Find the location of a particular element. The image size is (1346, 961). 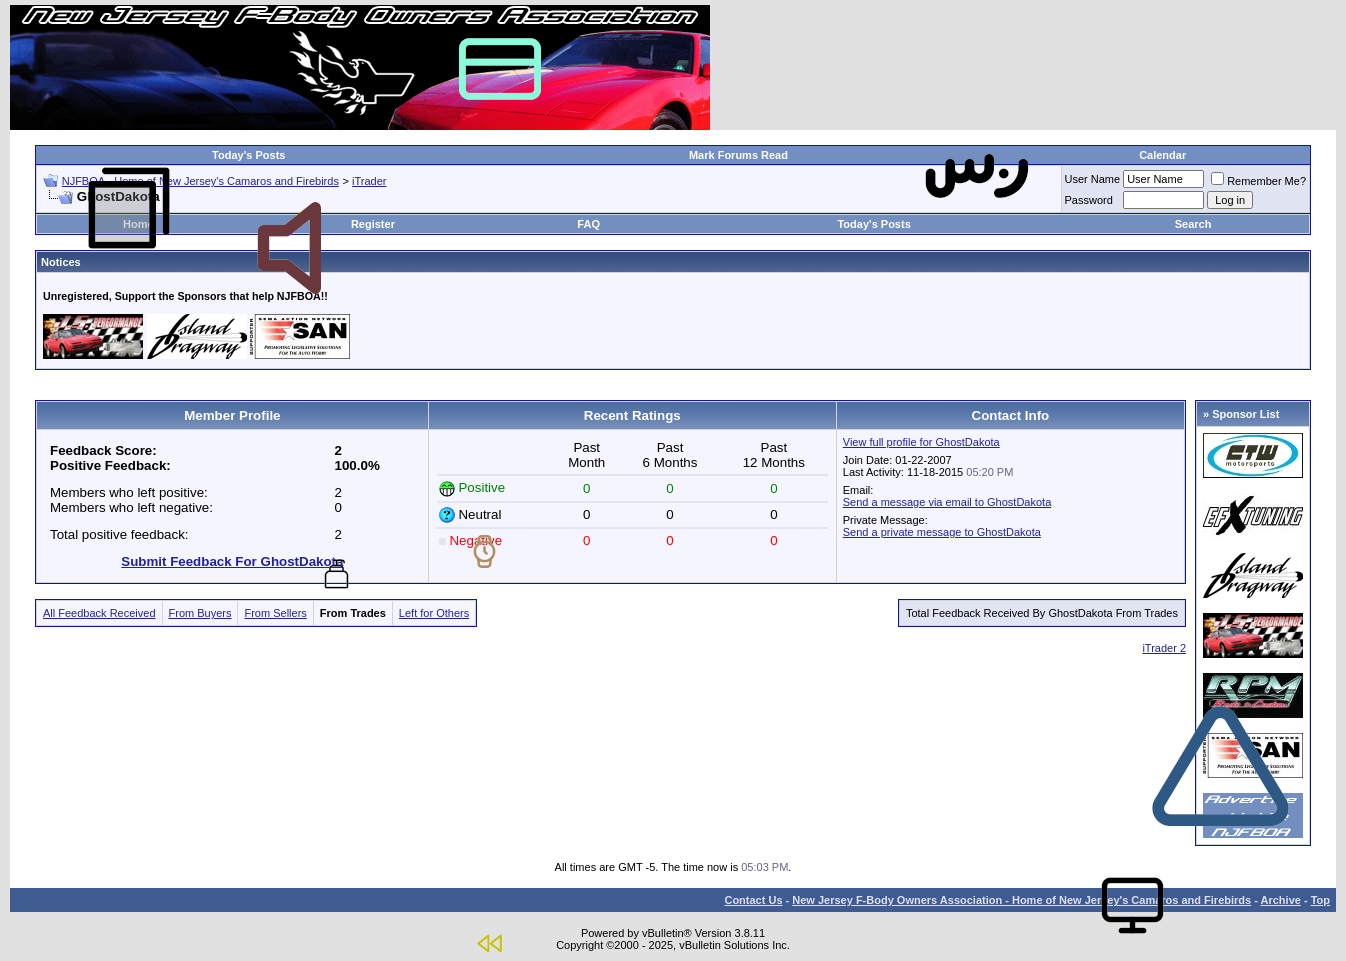

manage payment methods is located at coordinates (500, 69).